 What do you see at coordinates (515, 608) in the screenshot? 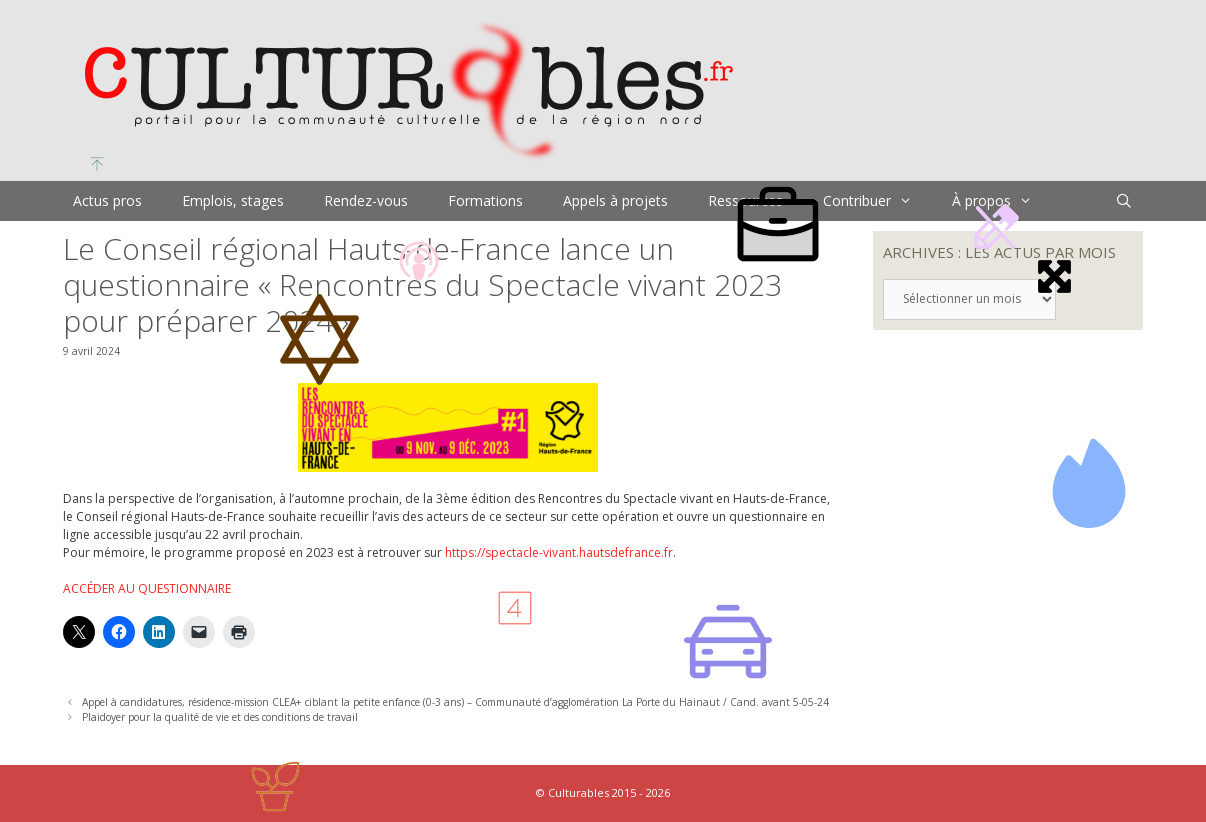
I see `select option number four` at bounding box center [515, 608].